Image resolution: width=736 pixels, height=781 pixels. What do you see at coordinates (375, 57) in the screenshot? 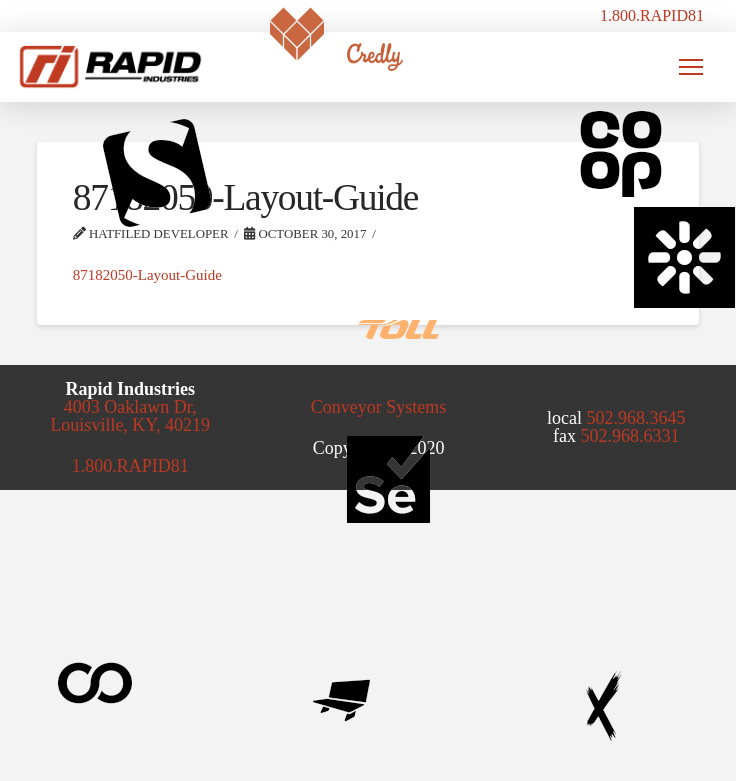
I see `visit credly profile or credentials` at bounding box center [375, 57].